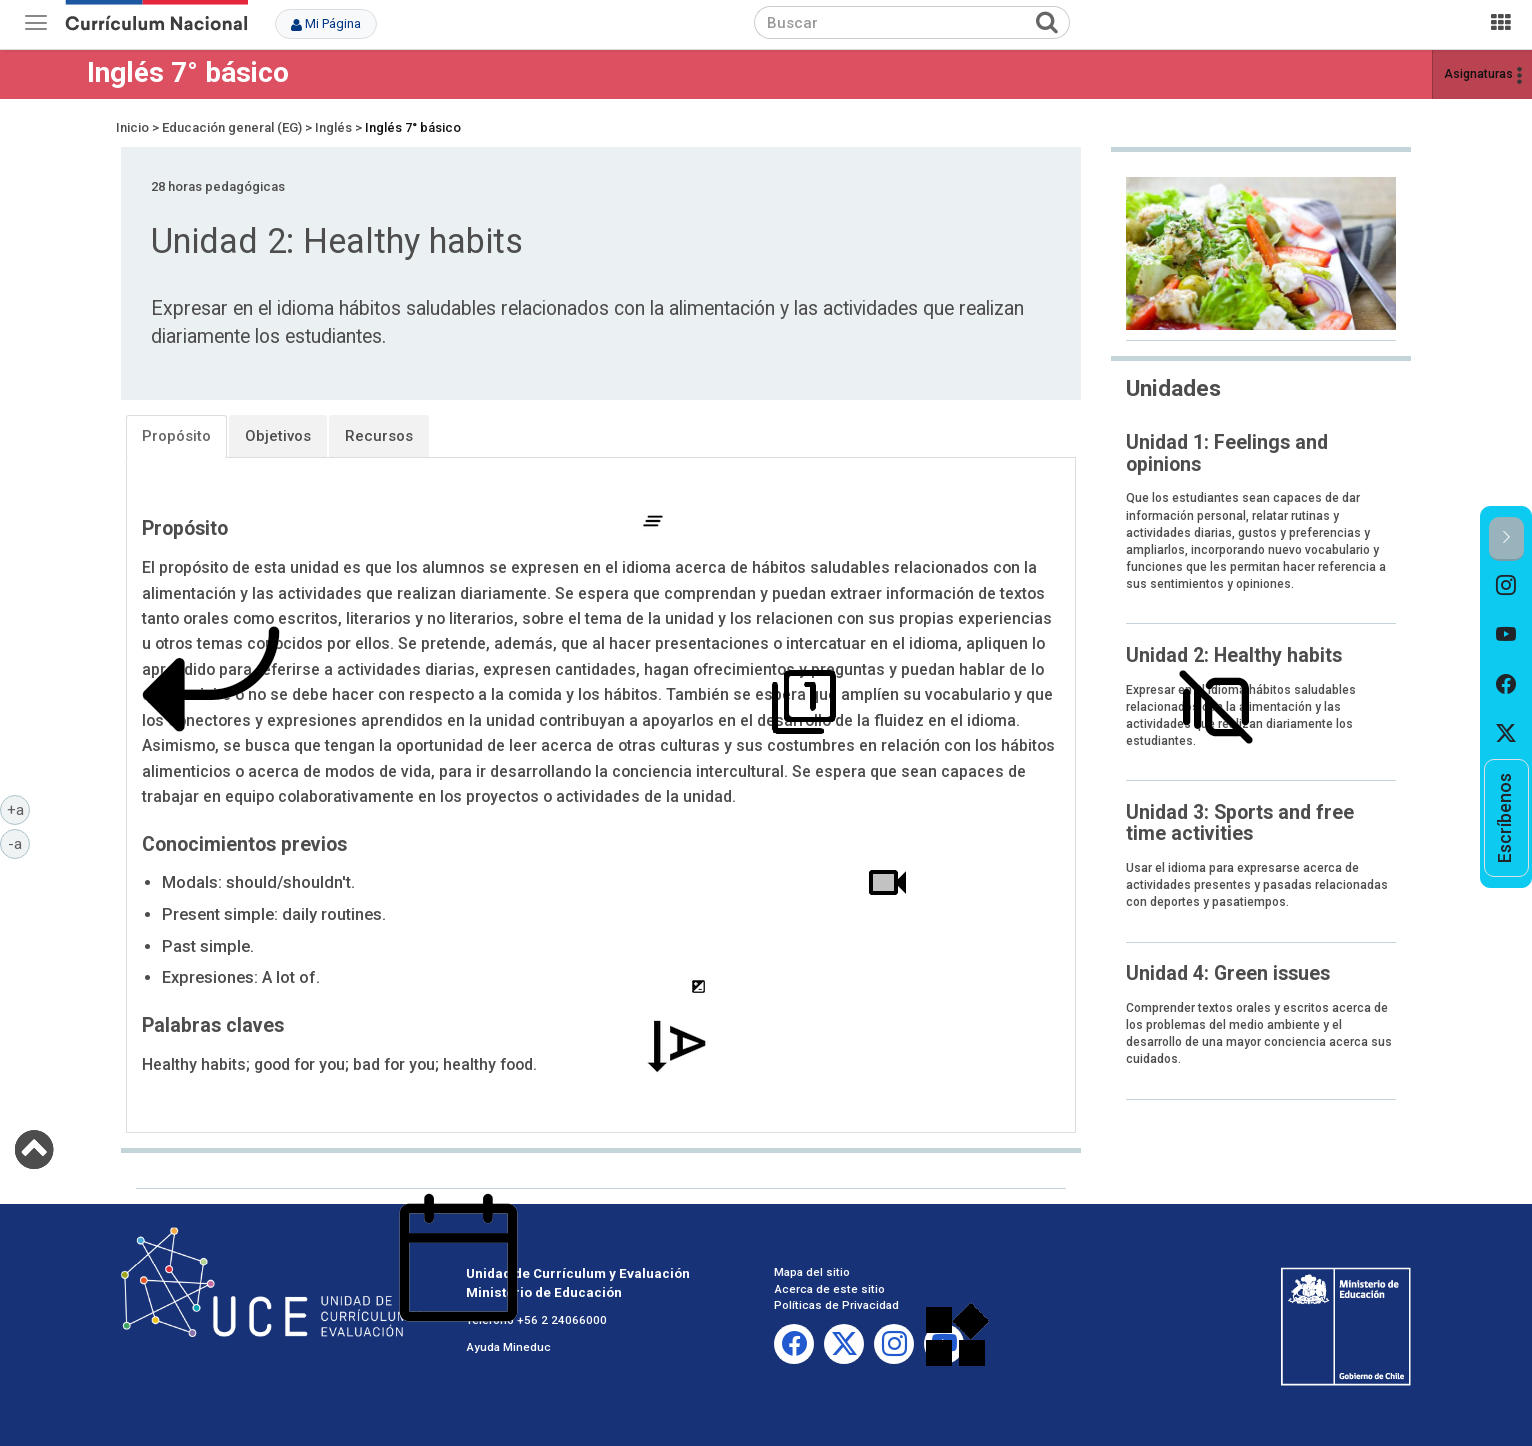 This screenshot has height=1446, width=1532. Describe the element at coordinates (211, 679) in the screenshot. I see `reply to a message` at that location.